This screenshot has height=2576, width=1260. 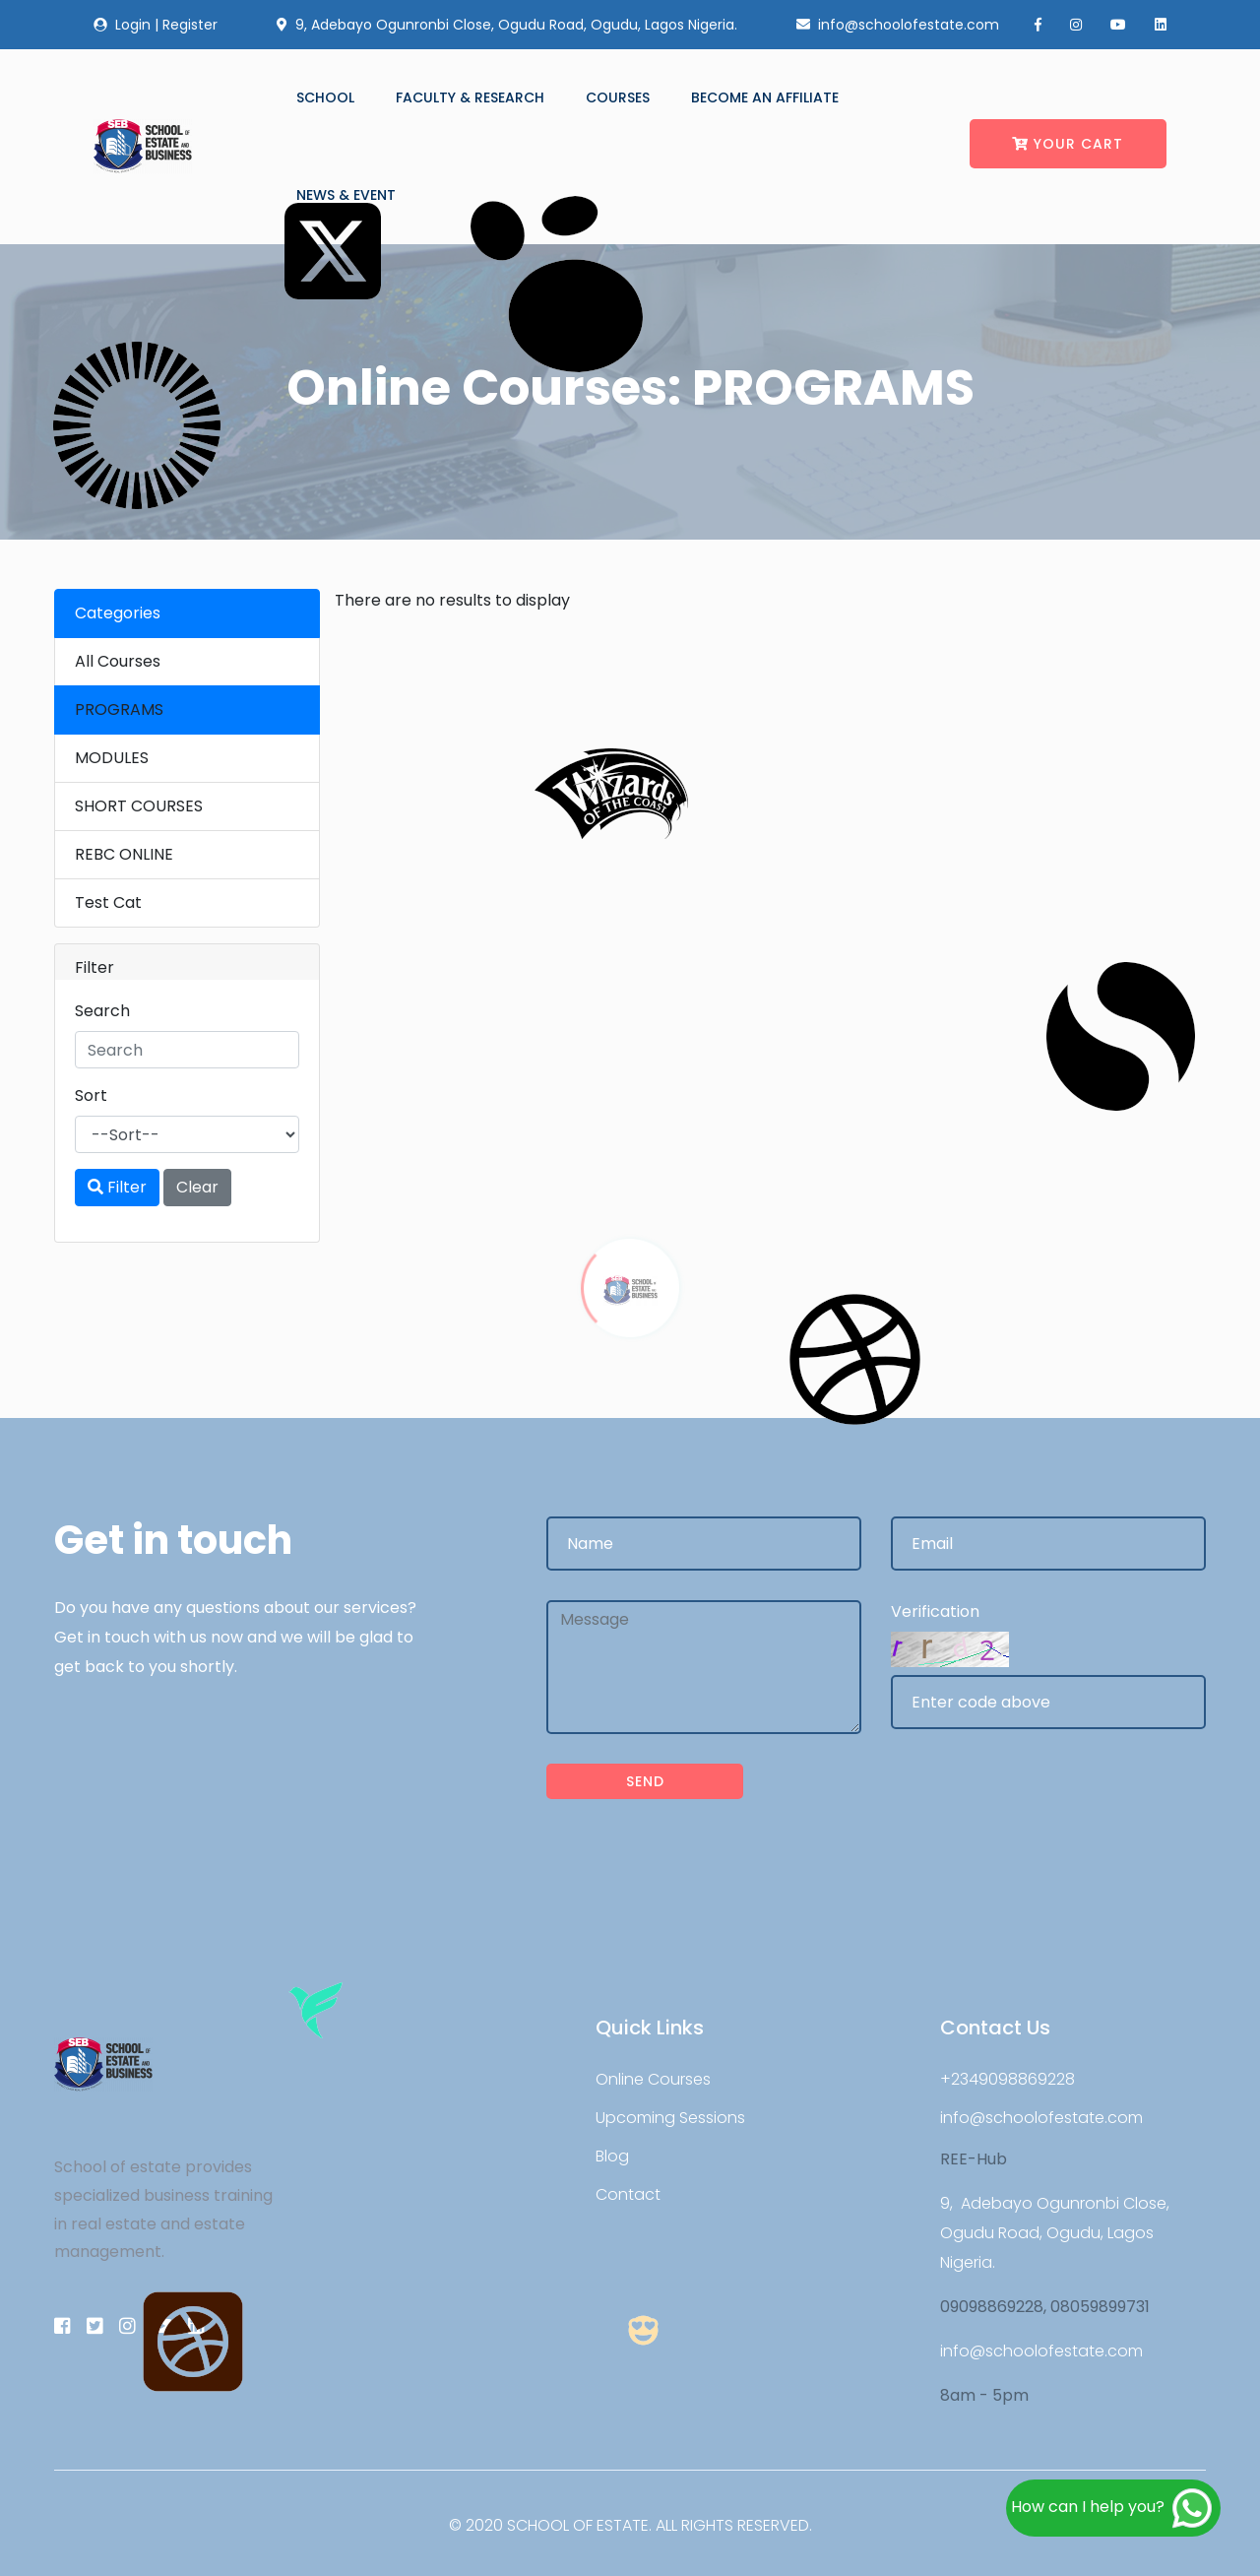 I want to click on photon logo, so click(x=137, y=425).